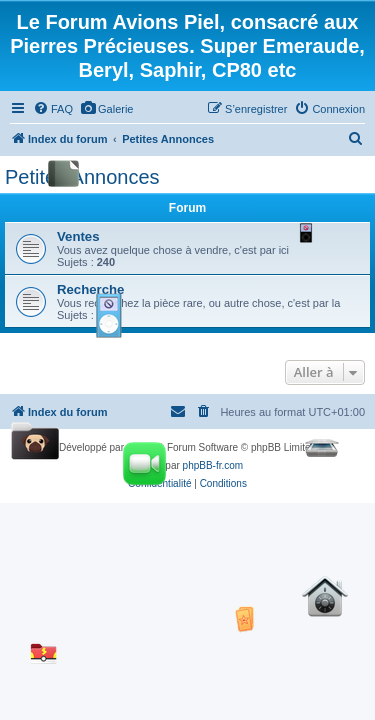 This screenshot has width=375, height=720. Describe the element at coordinates (63, 172) in the screenshot. I see `change desktop wallpaper` at that location.